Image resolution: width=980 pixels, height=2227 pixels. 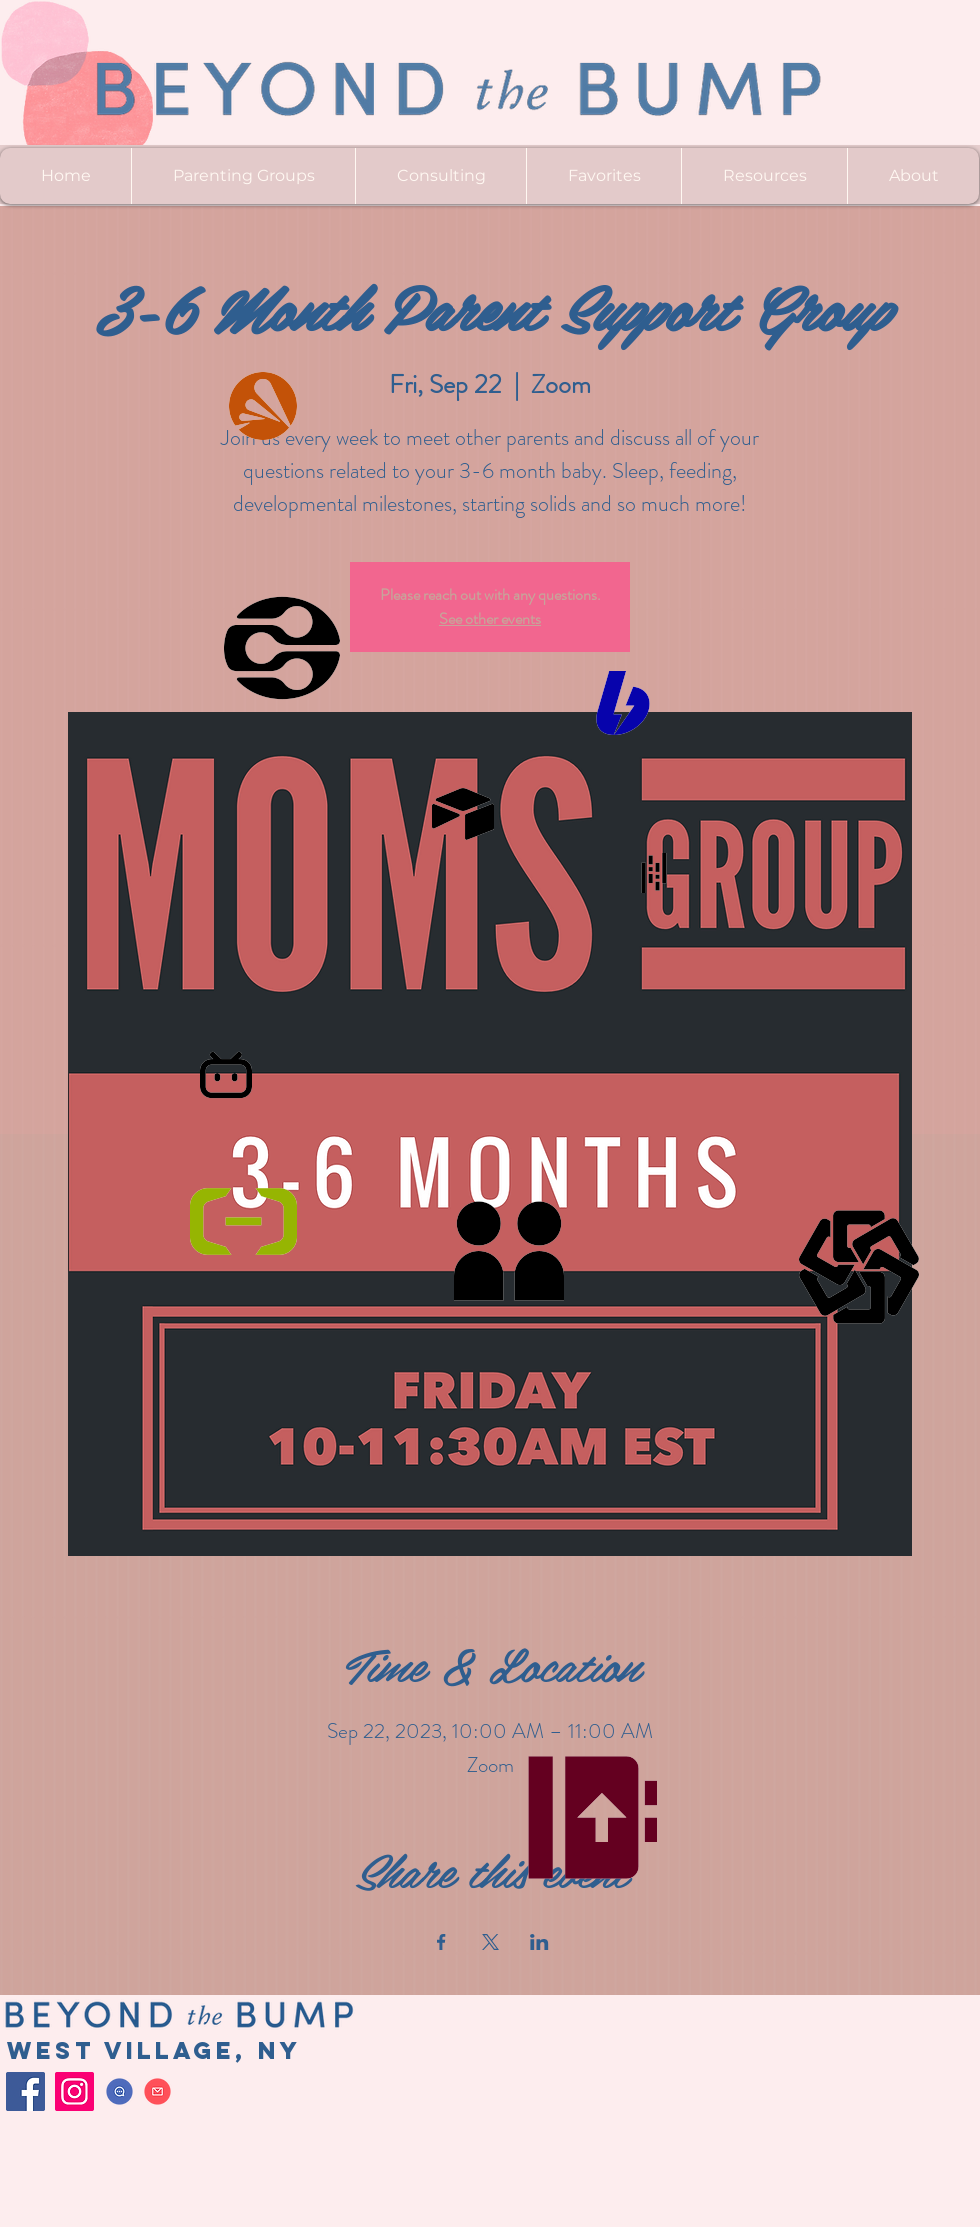 I want to click on open avast antivirus application, so click(x=263, y=406).